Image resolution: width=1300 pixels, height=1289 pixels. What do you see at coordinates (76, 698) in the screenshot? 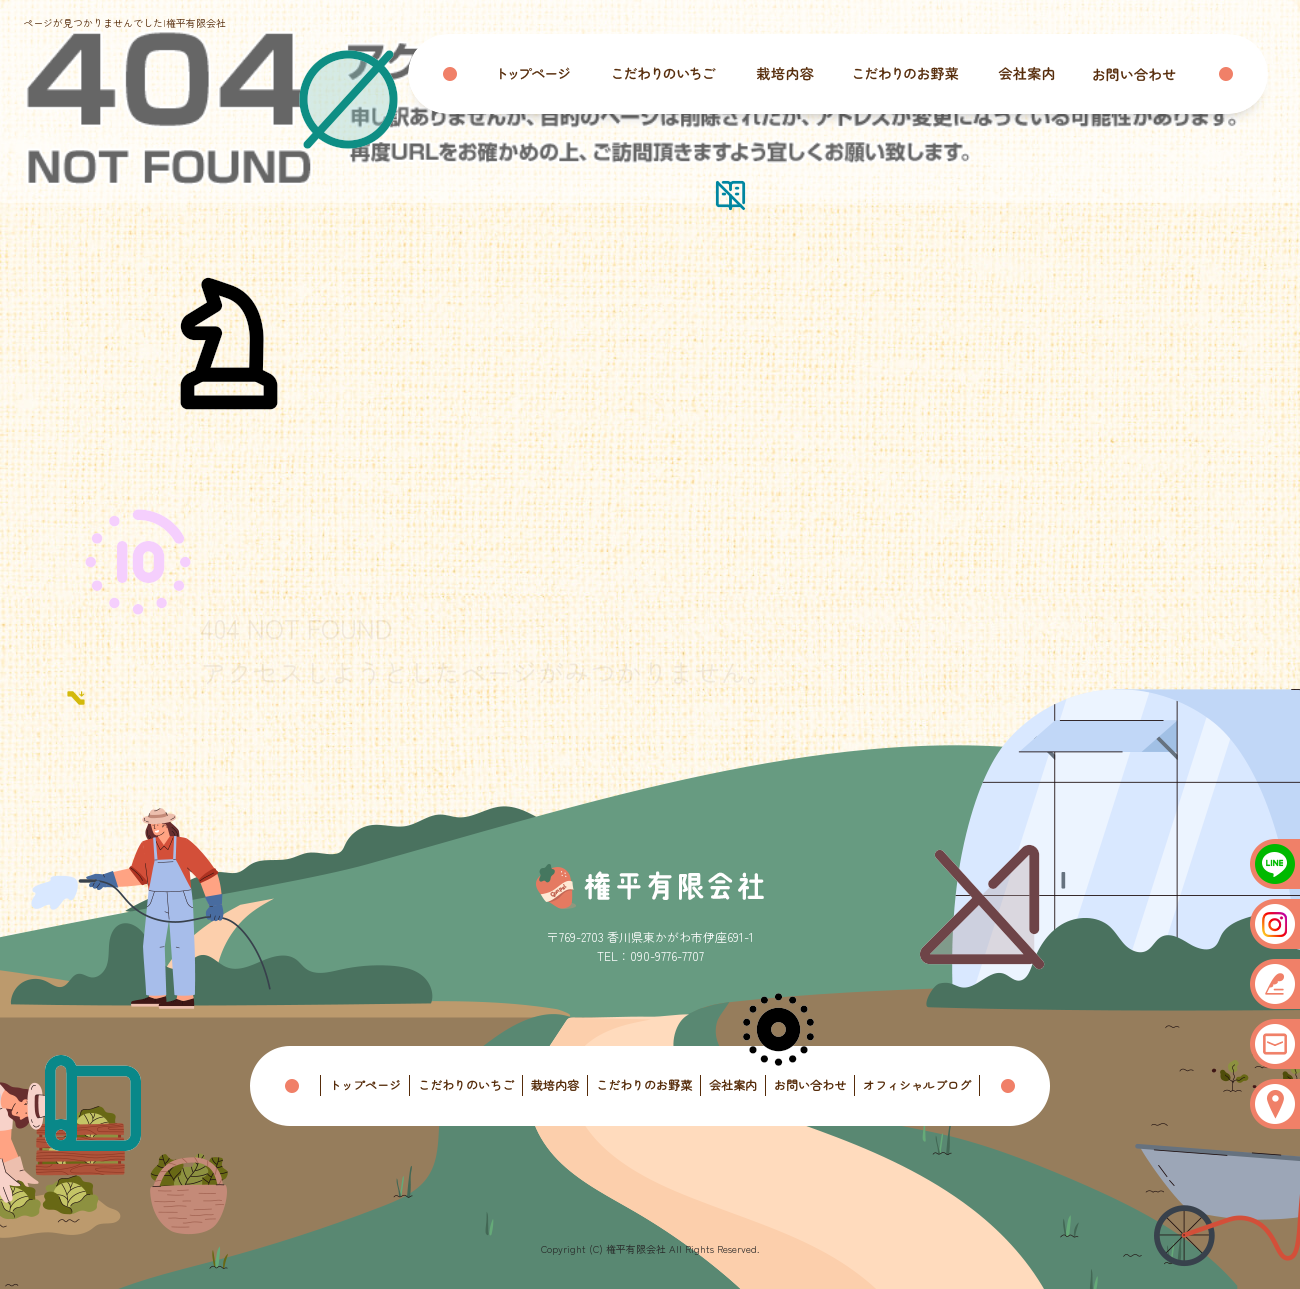
I see `indicates escalator going down` at bounding box center [76, 698].